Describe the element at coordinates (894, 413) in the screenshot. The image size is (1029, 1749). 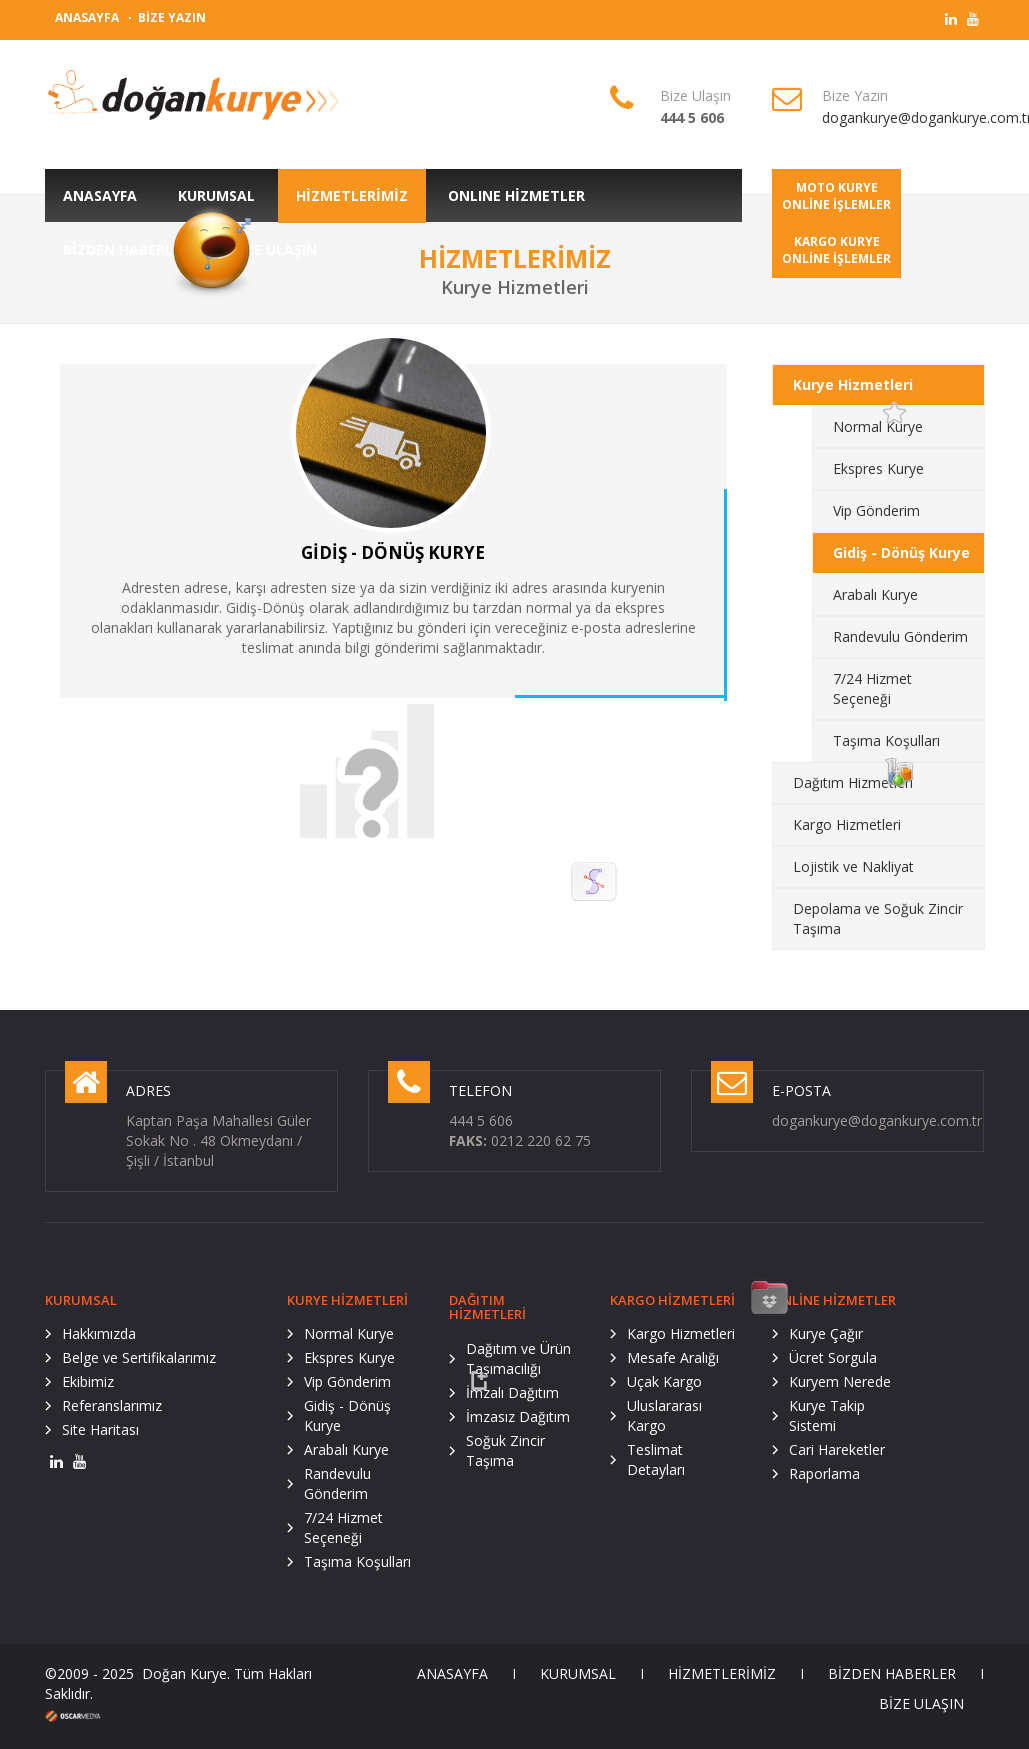
I see `item is not marked as a favorite` at that location.